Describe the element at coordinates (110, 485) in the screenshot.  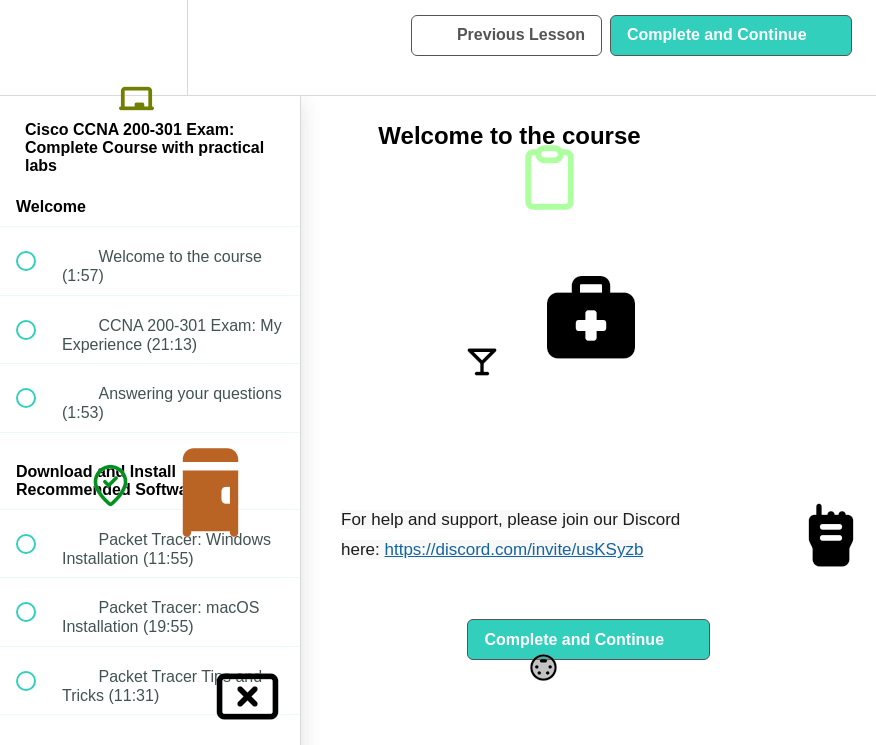
I see `confirmed or verified location` at that location.